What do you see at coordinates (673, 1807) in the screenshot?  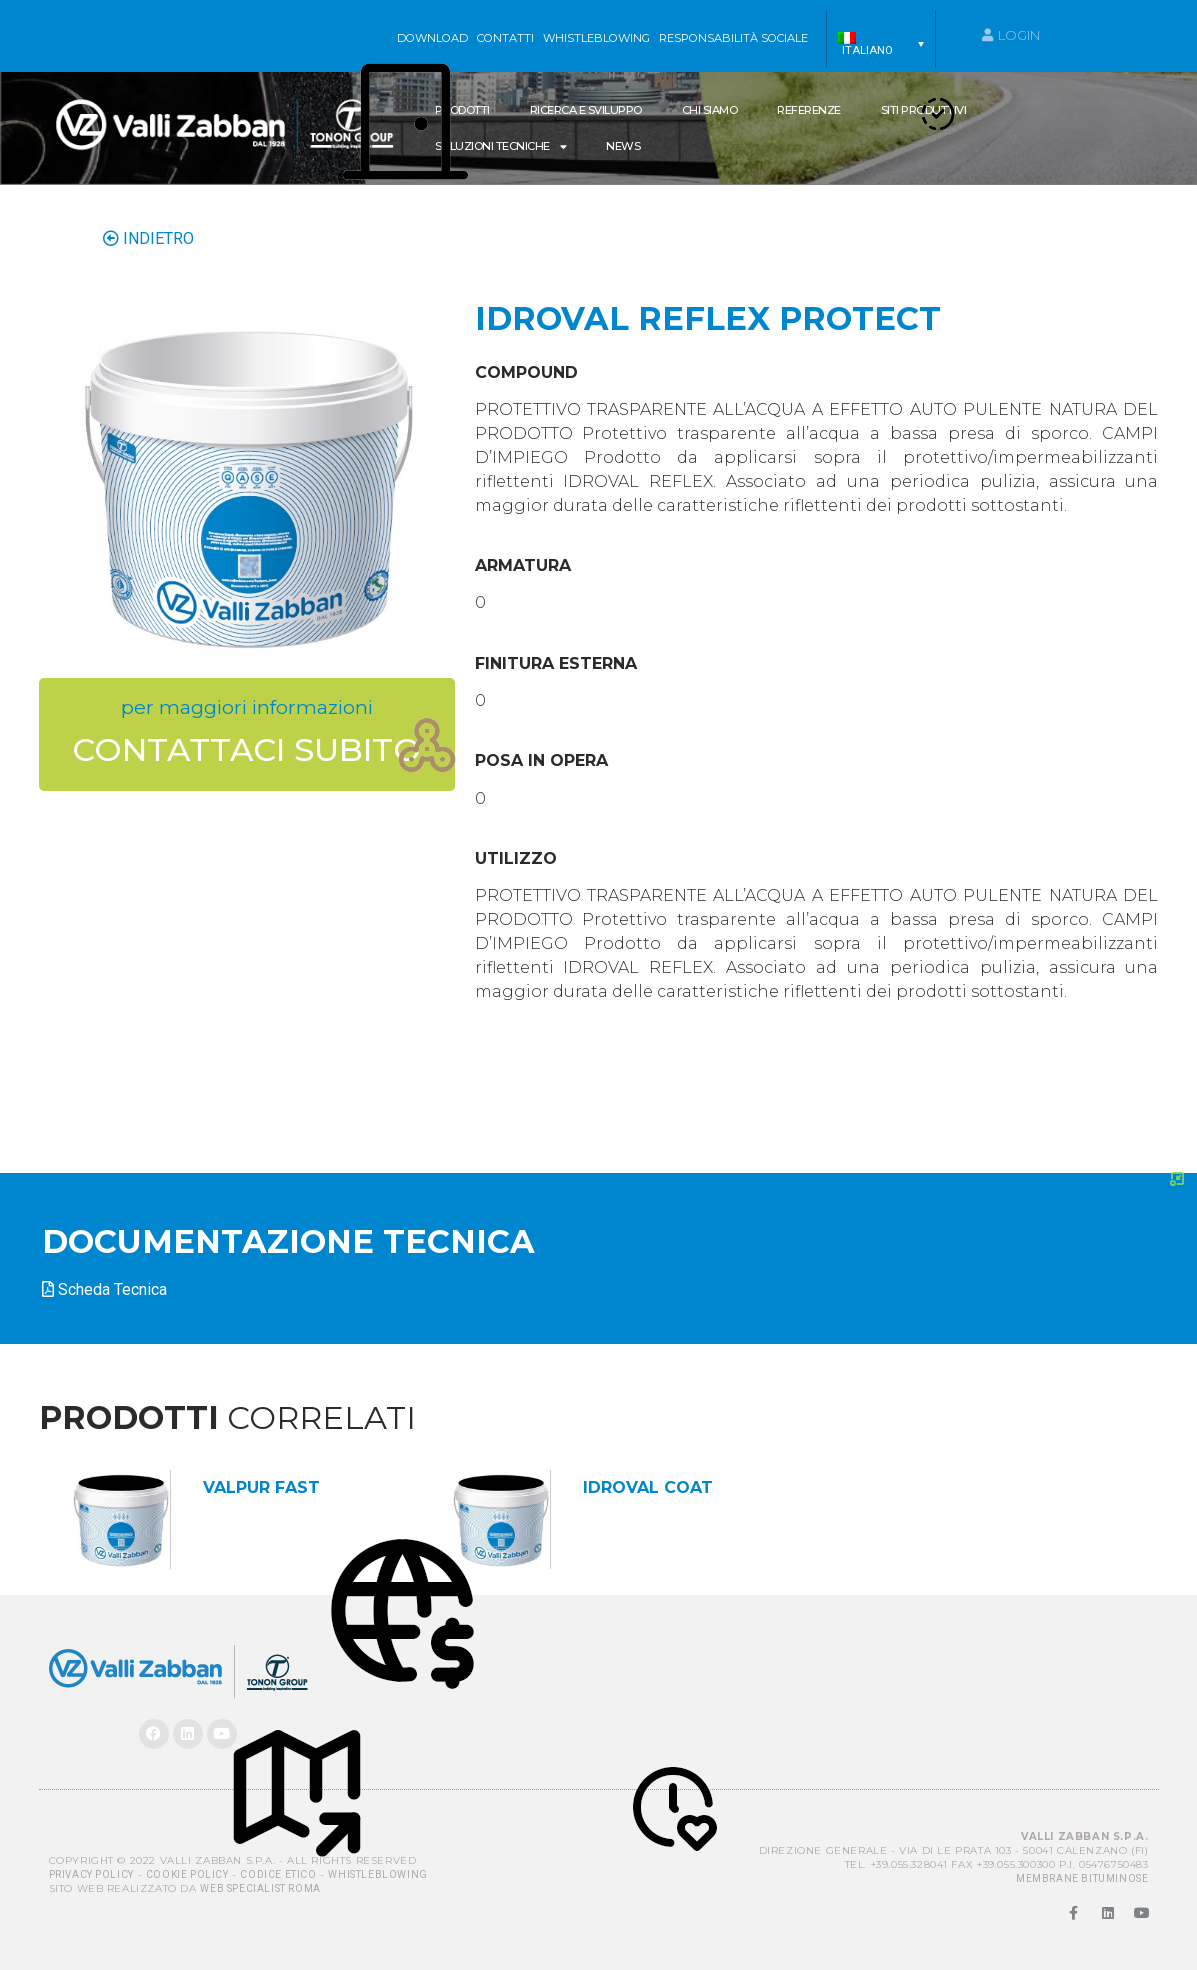 I see `view your favorite or saved times` at bounding box center [673, 1807].